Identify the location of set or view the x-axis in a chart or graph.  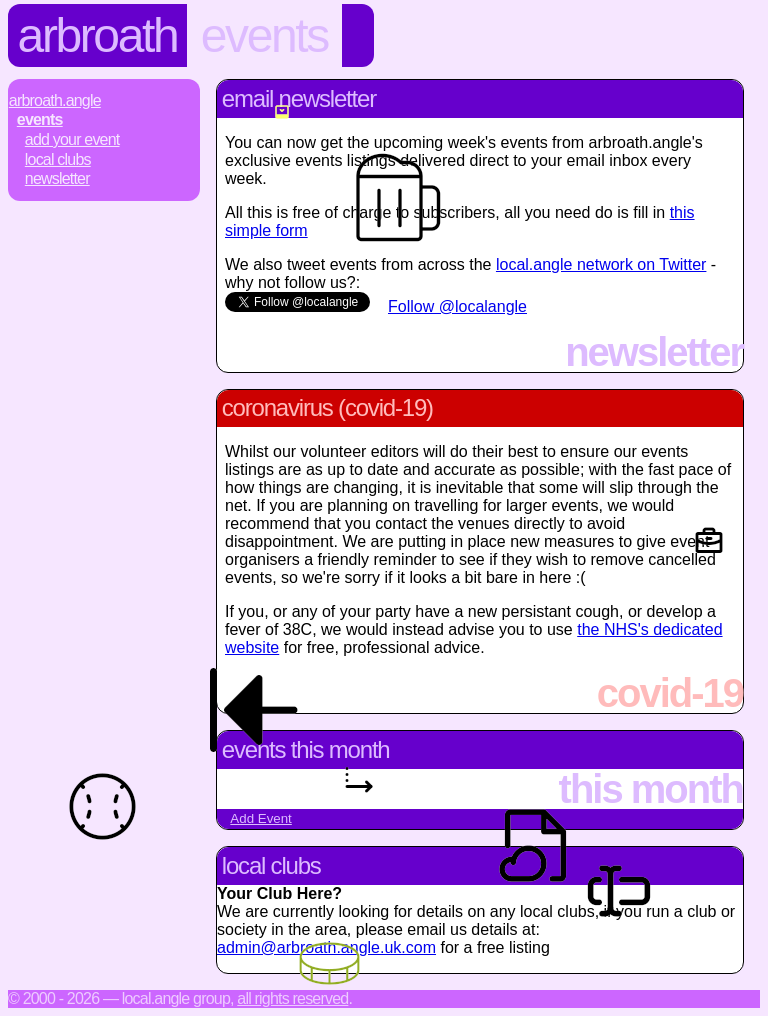
(359, 779).